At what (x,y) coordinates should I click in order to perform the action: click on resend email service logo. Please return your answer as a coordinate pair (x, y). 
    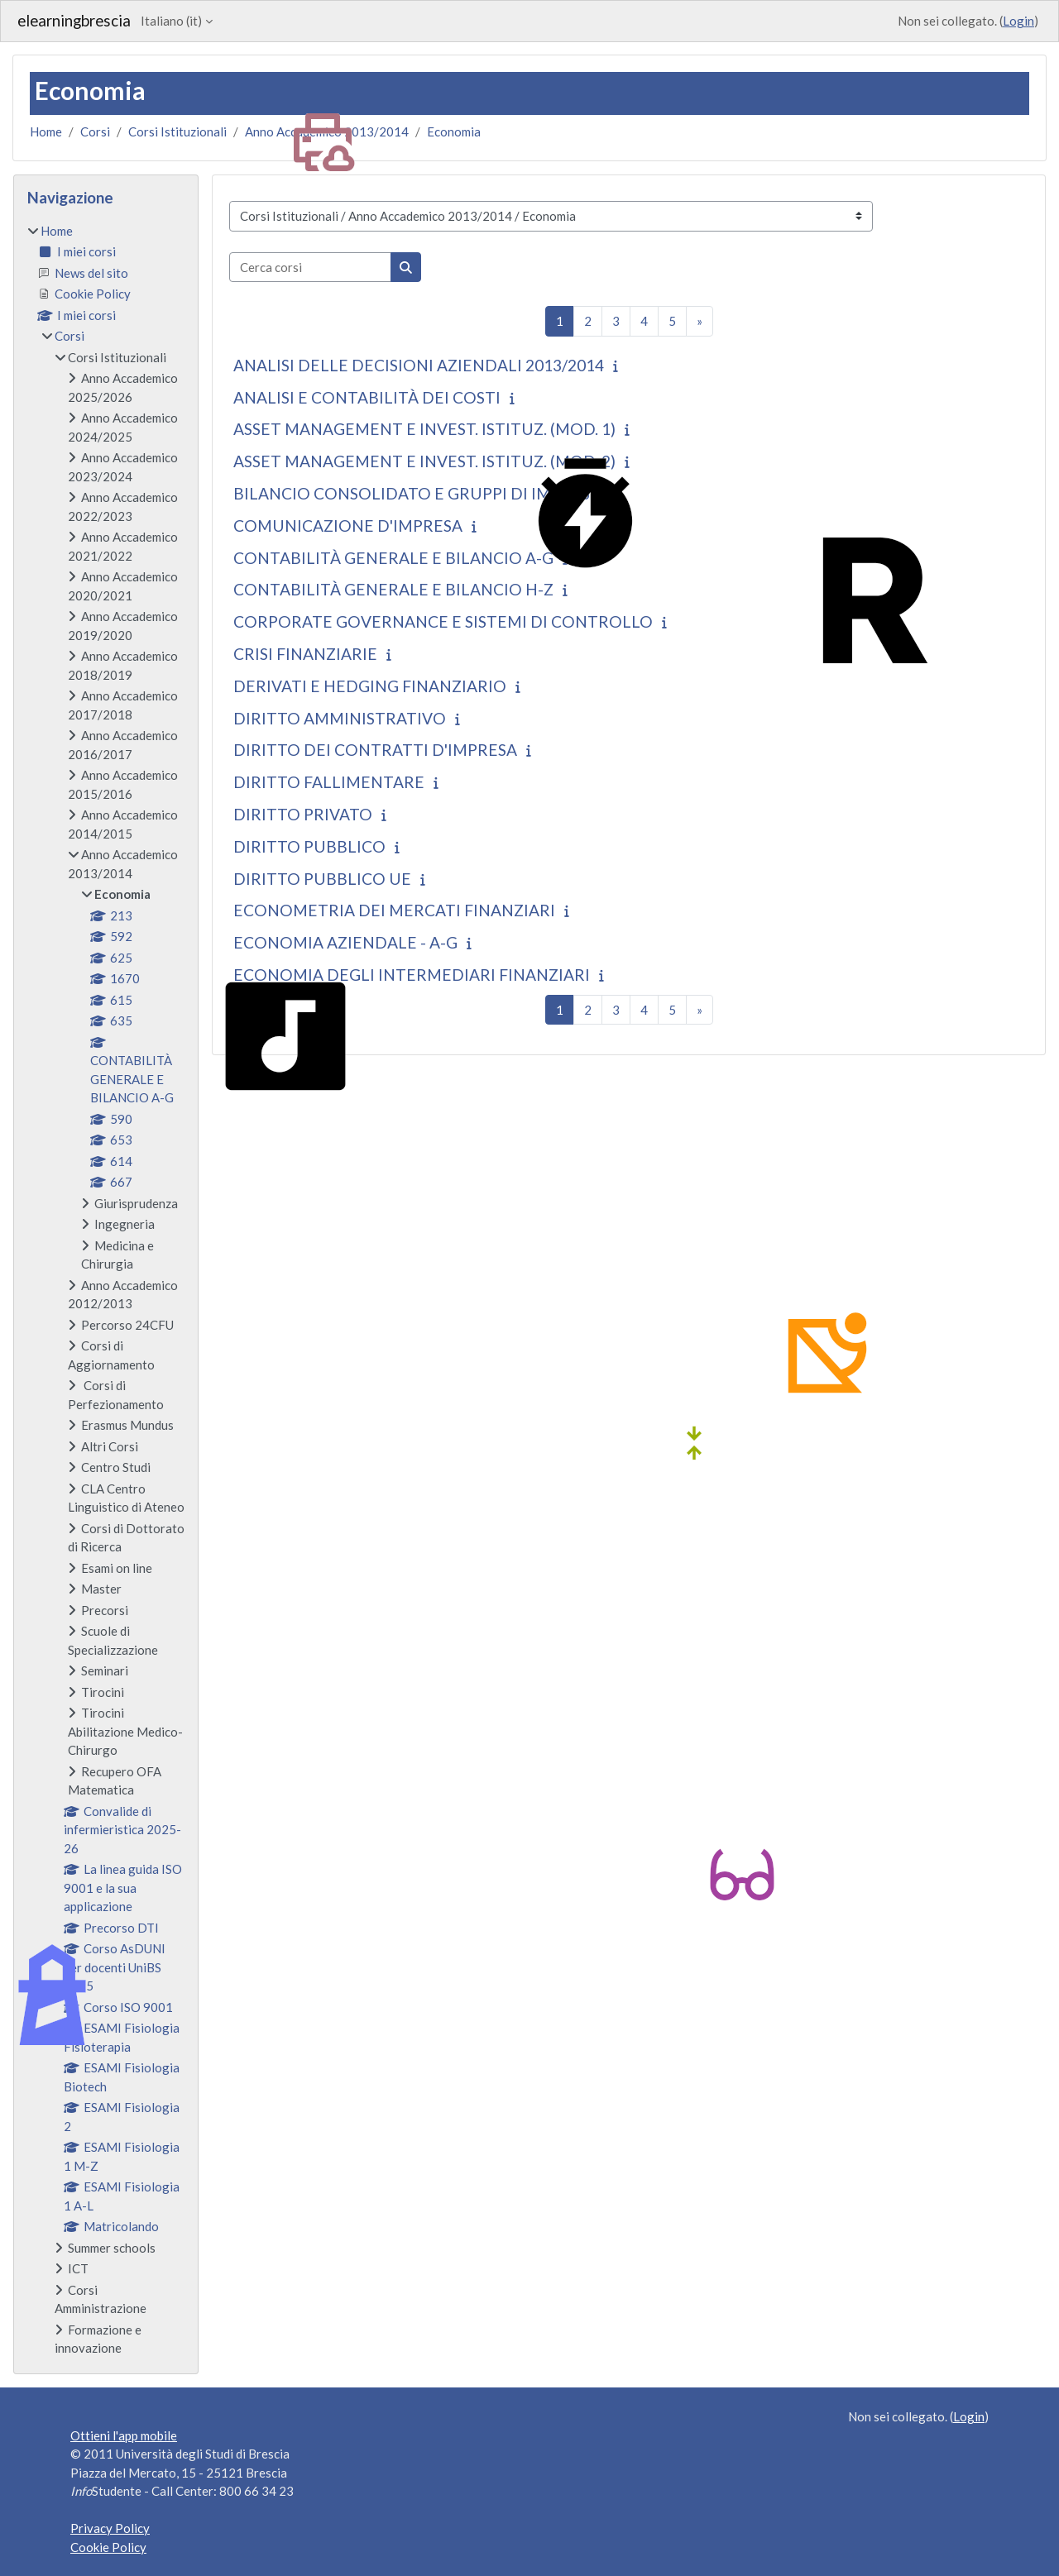
    Looking at the image, I should click on (875, 600).